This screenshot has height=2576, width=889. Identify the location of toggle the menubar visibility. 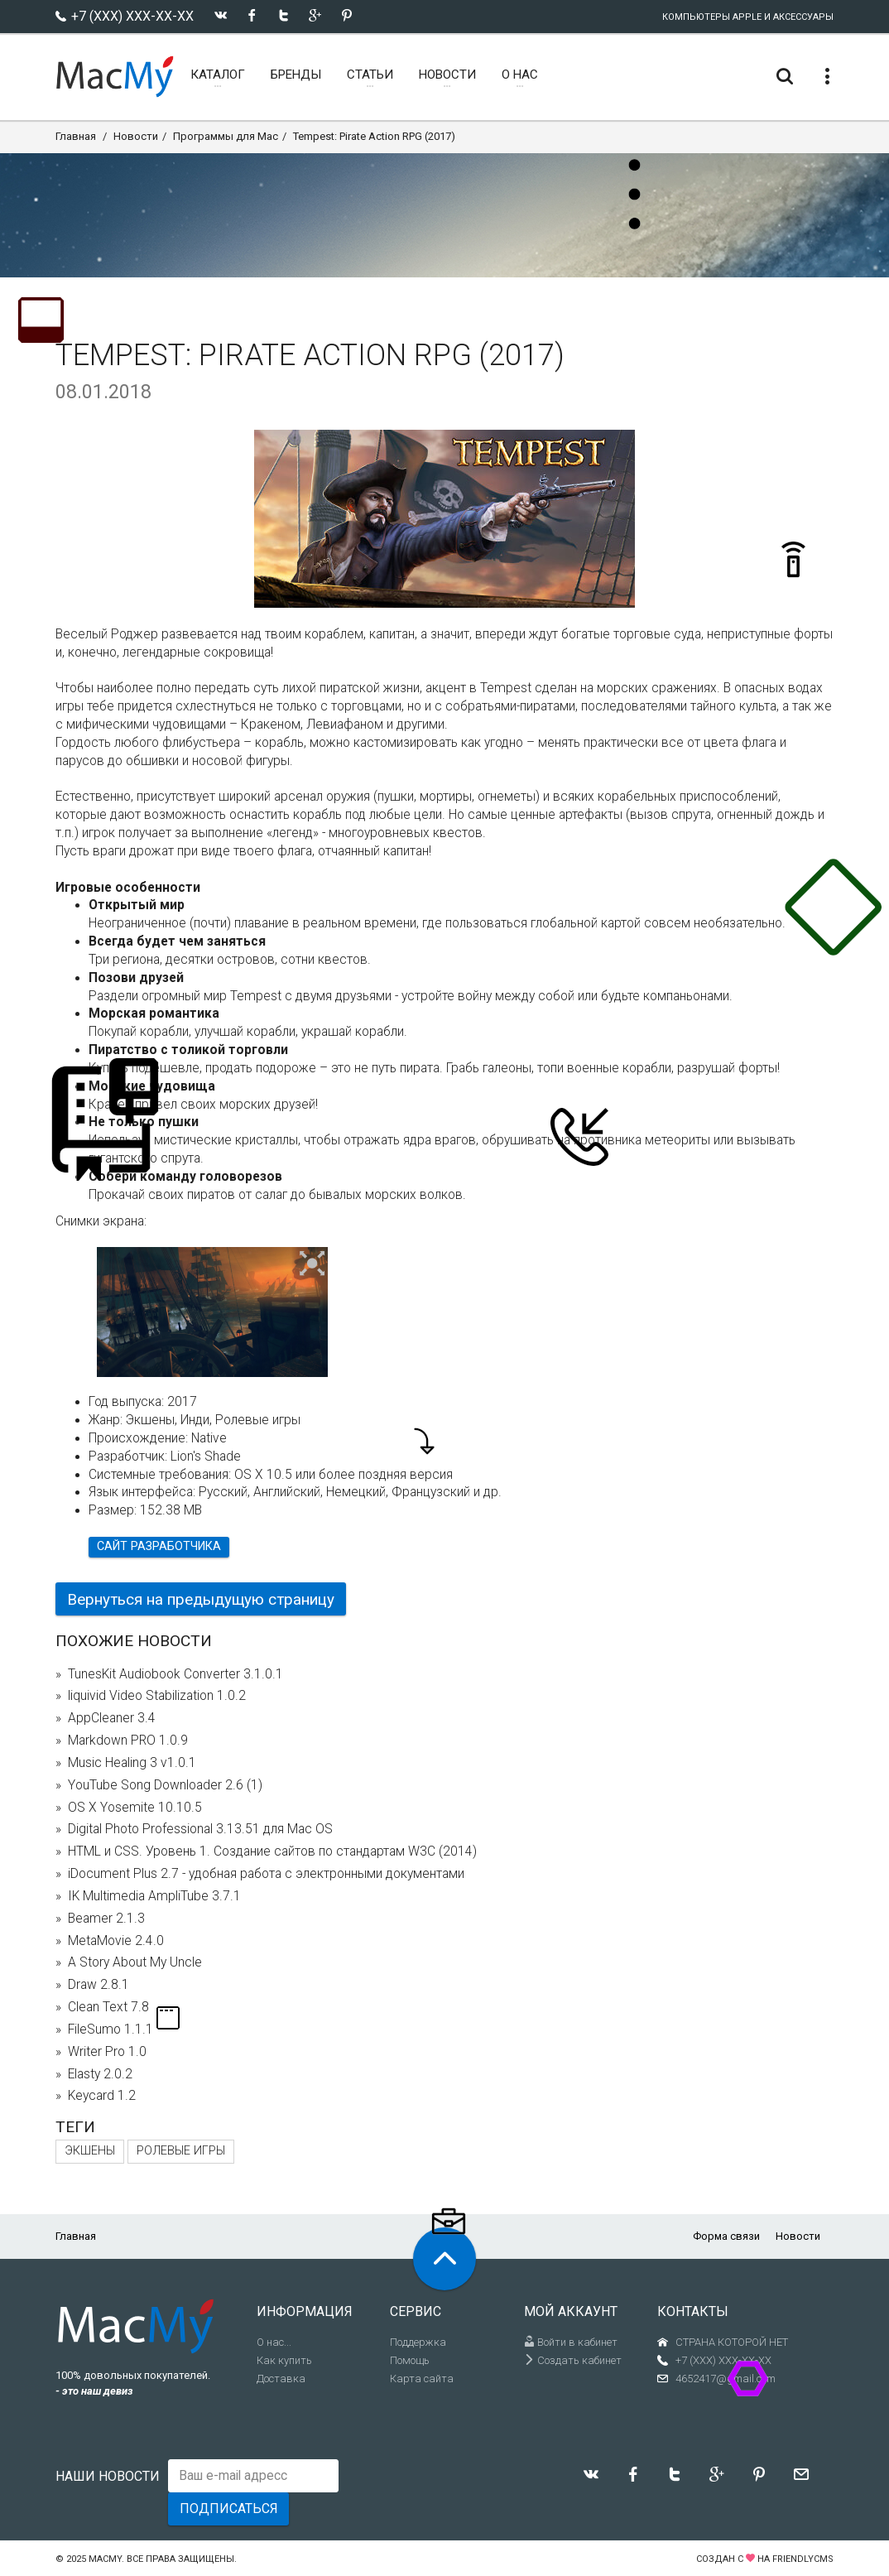
(168, 2018).